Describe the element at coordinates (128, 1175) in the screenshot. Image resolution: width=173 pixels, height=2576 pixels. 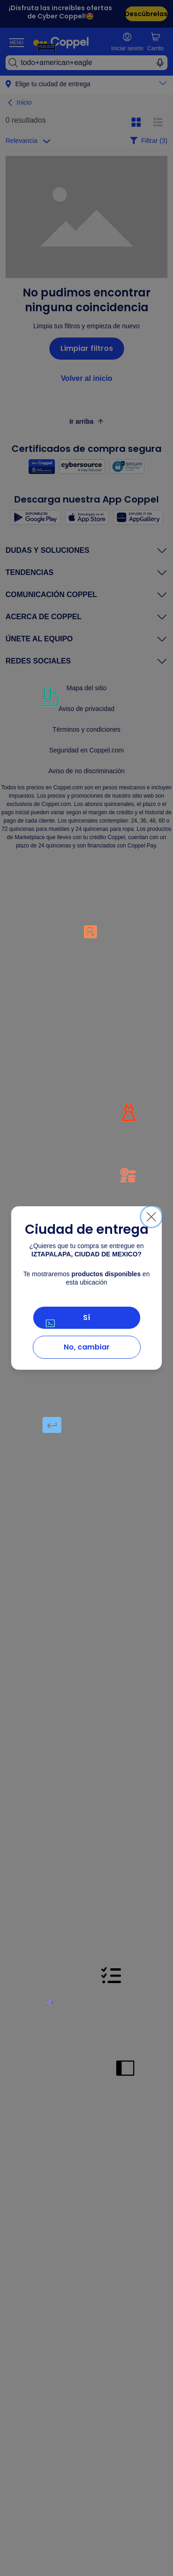
I see `browse kitchen and cooking tools` at that location.